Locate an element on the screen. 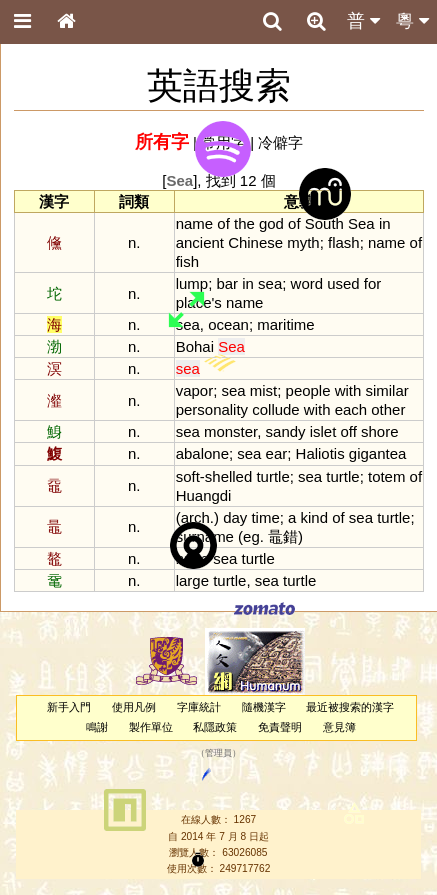 This screenshot has width=437, height=895. open the Zomato app for food delivery and restaurant discovery is located at coordinates (264, 608).